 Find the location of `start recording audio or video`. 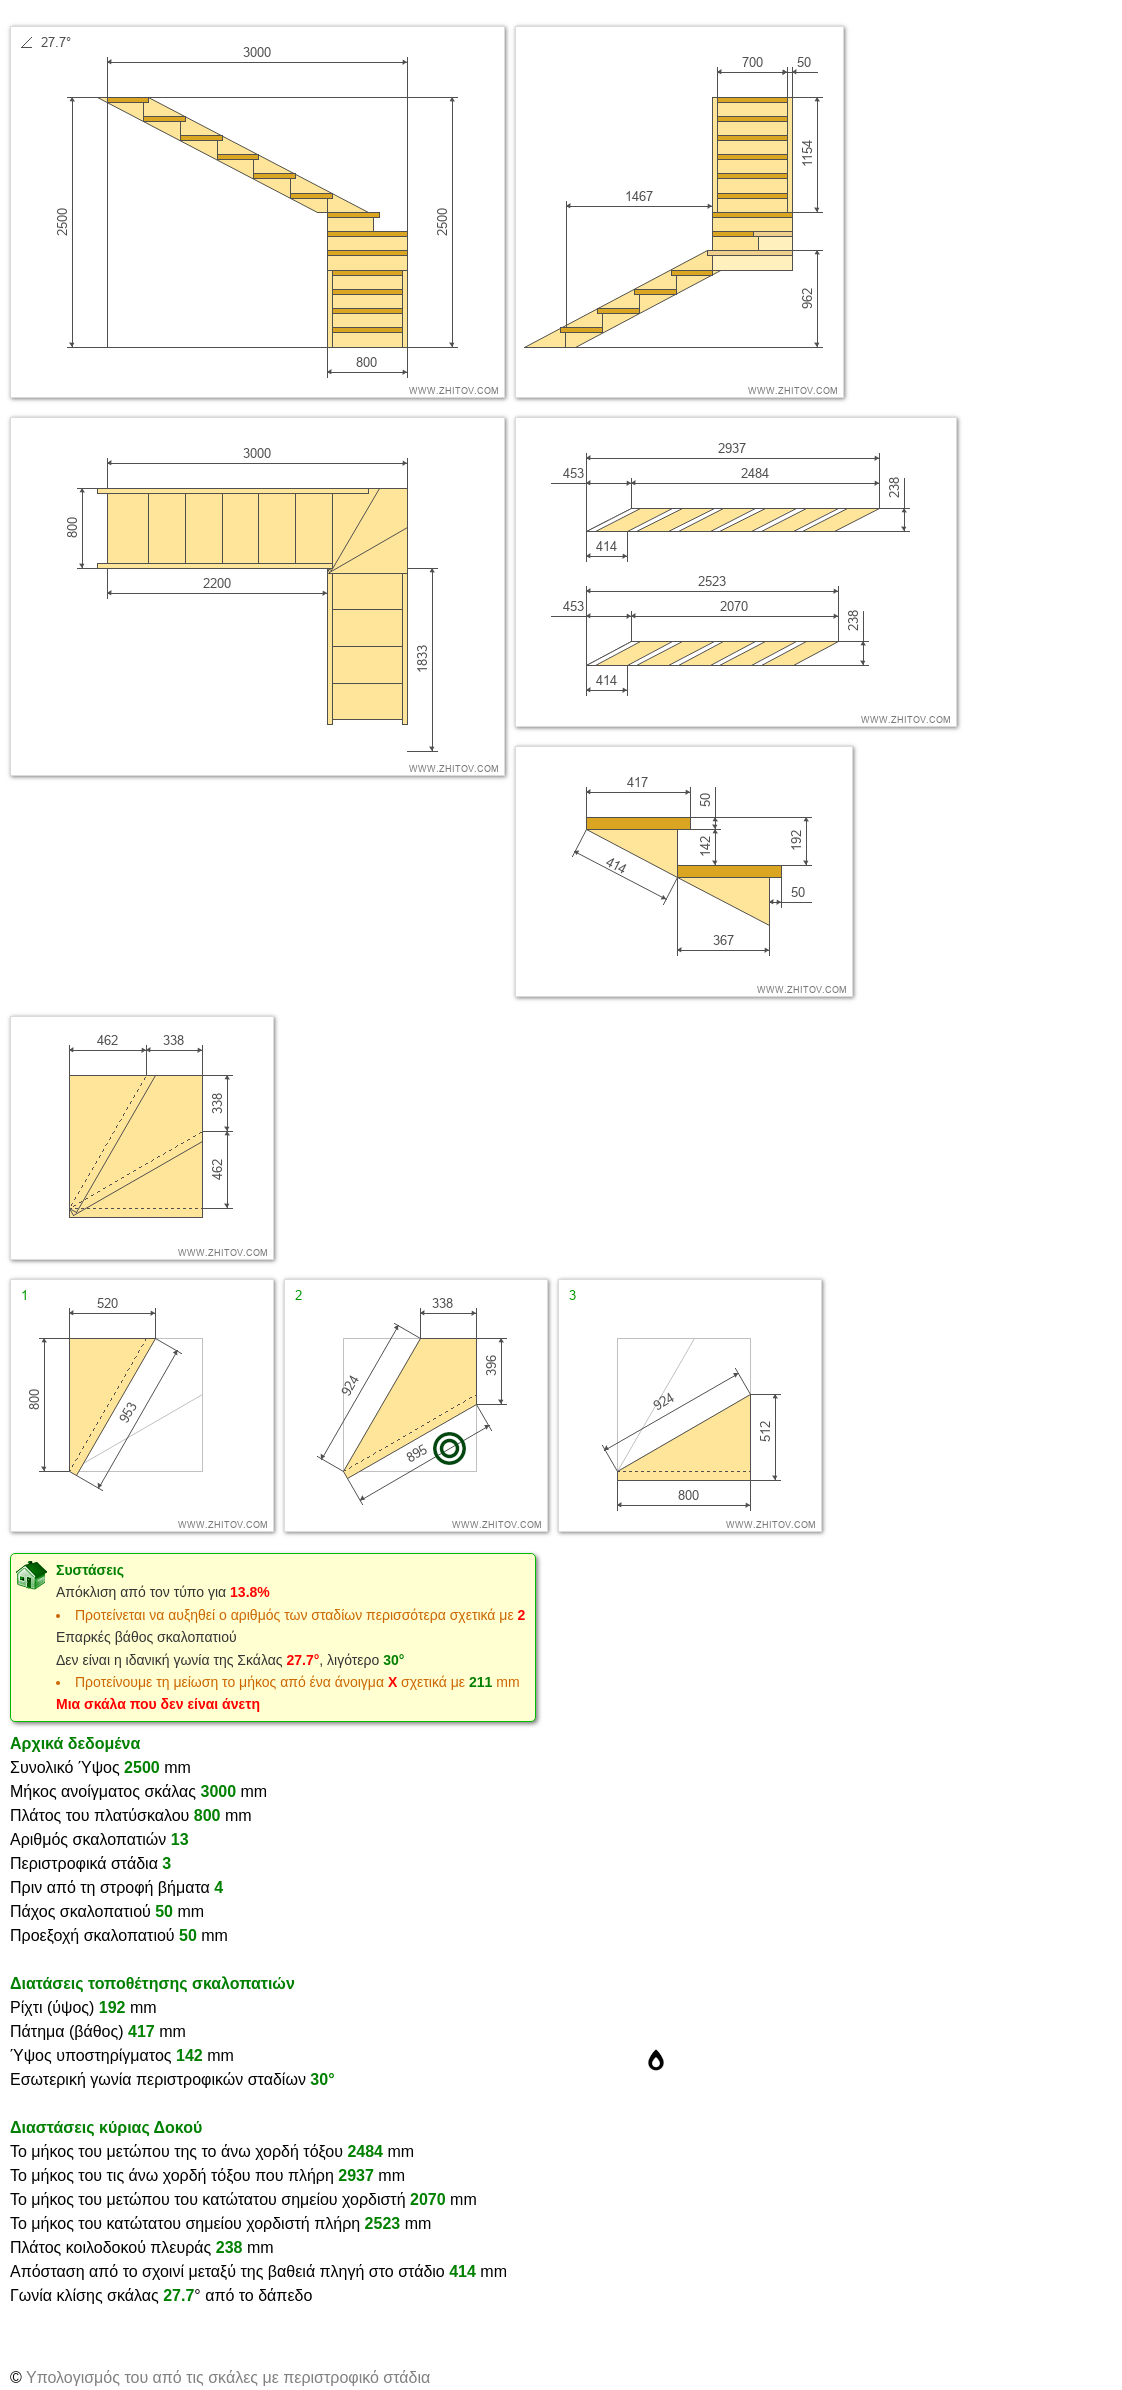

start recording audio or video is located at coordinates (449, 1448).